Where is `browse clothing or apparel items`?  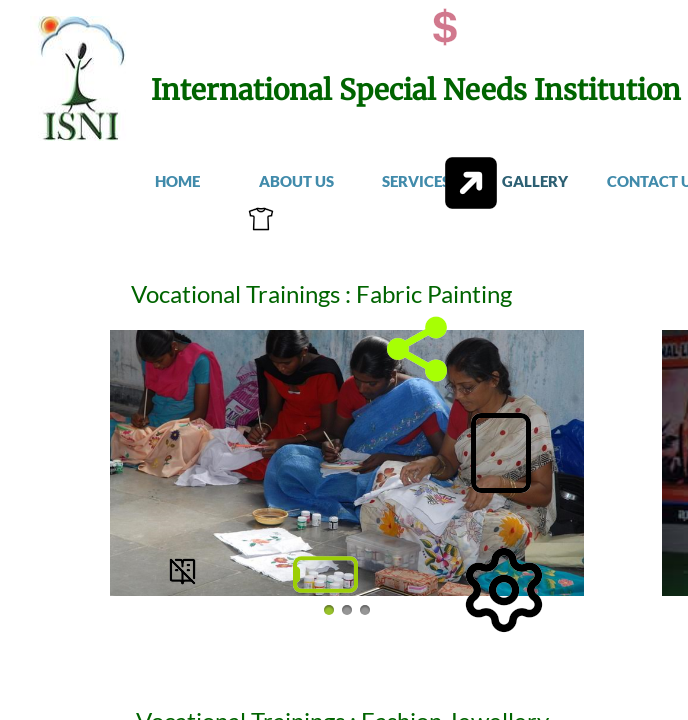 browse clothing or apparel items is located at coordinates (261, 219).